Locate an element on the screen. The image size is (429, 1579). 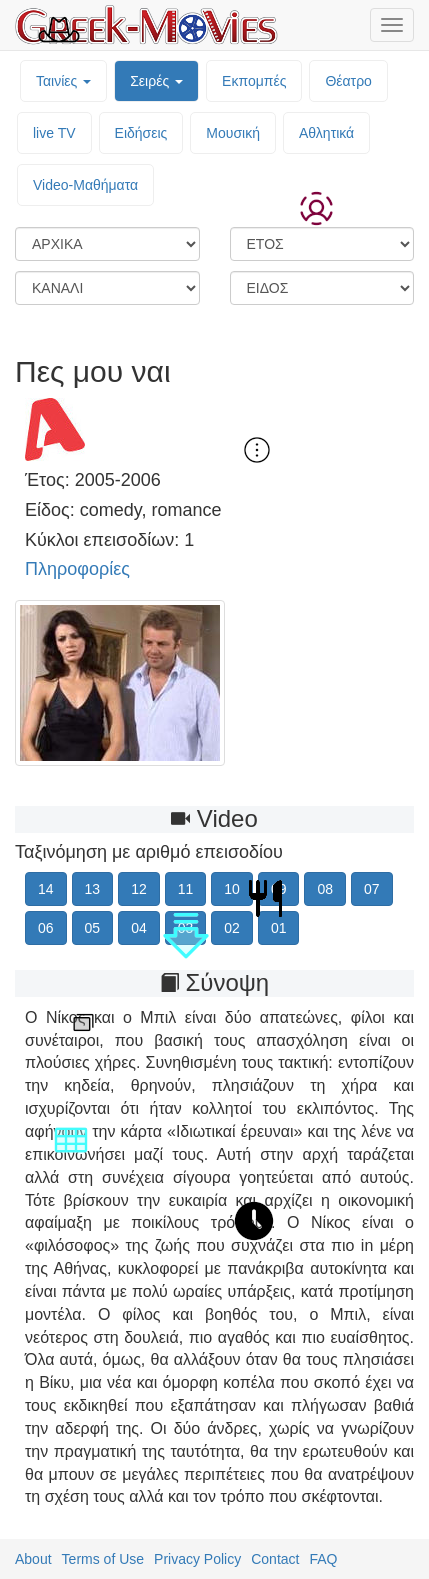
incomplete or pending user profile is located at coordinates (316, 208).